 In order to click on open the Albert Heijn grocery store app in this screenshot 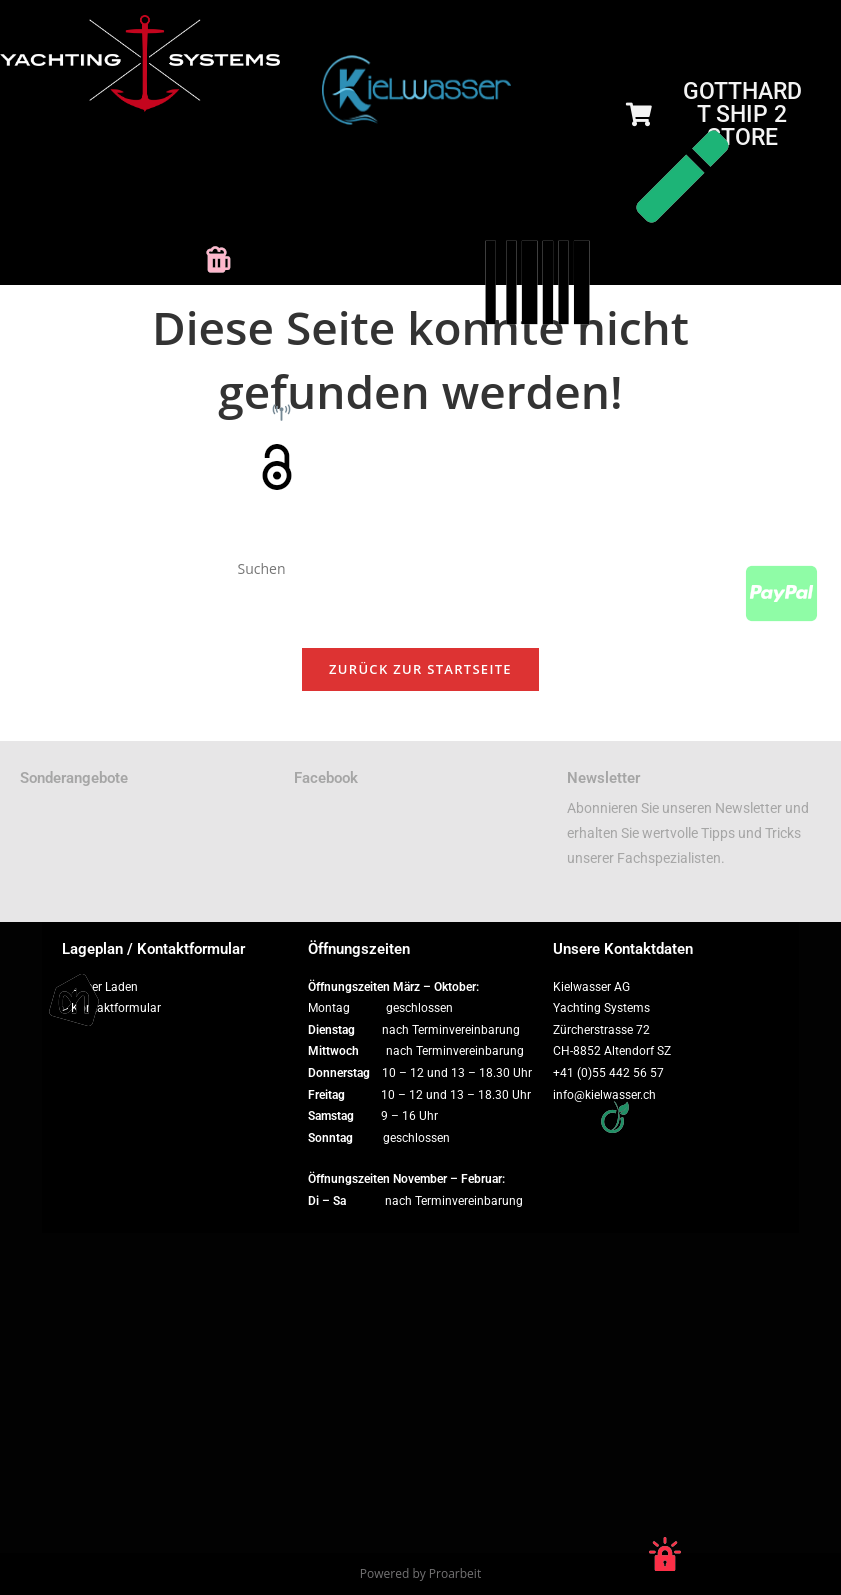, I will do `click(74, 1000)`.